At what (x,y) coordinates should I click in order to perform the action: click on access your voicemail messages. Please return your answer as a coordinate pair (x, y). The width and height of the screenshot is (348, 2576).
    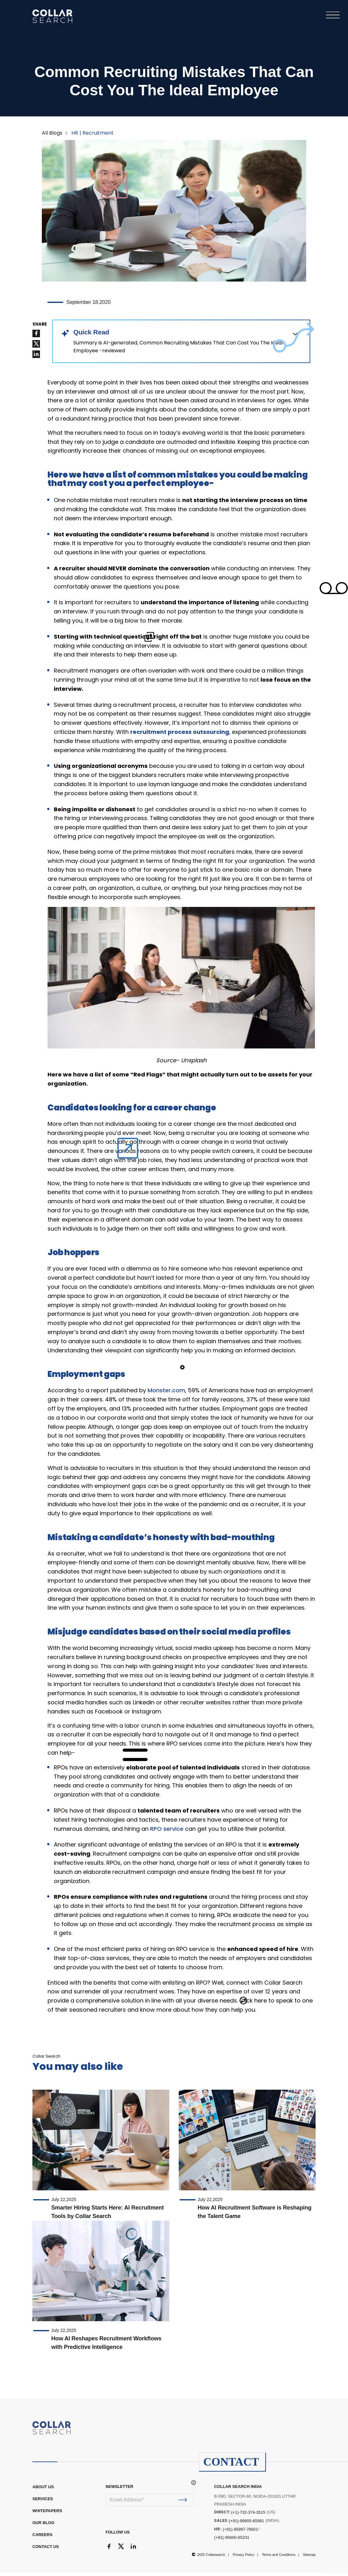
    Looking at the image, I should click on (334, 588).